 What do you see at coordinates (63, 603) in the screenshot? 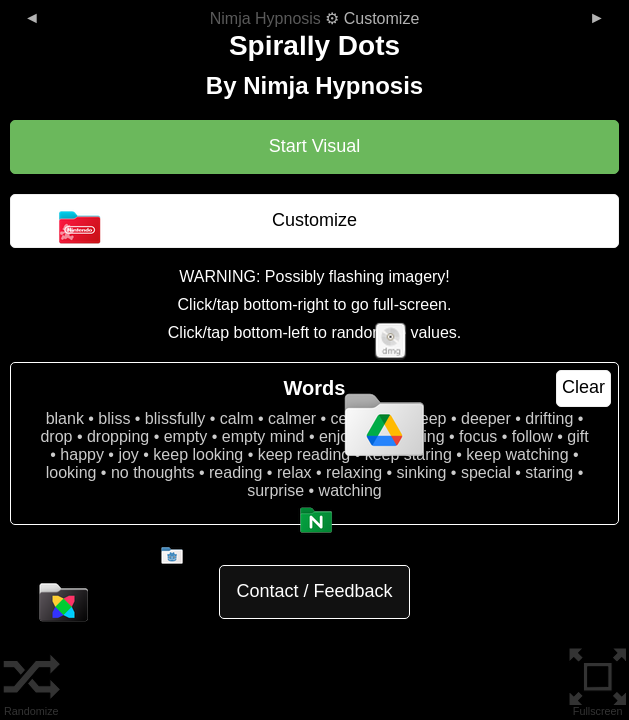
I see `folder containing haxe flixel game engine projects` at bounding box center [63, 603].